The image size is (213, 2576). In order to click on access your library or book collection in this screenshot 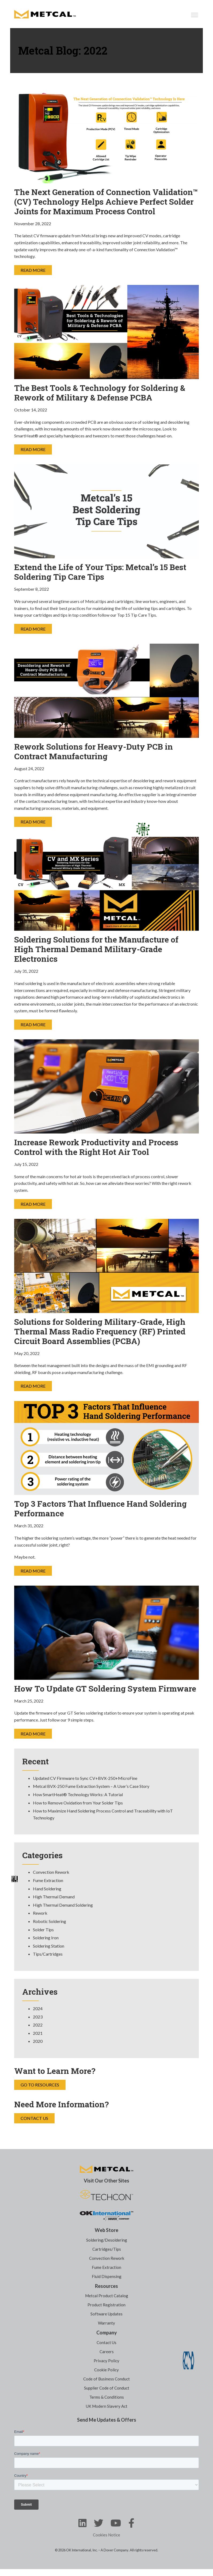, I will do `click(14, 1879)`.